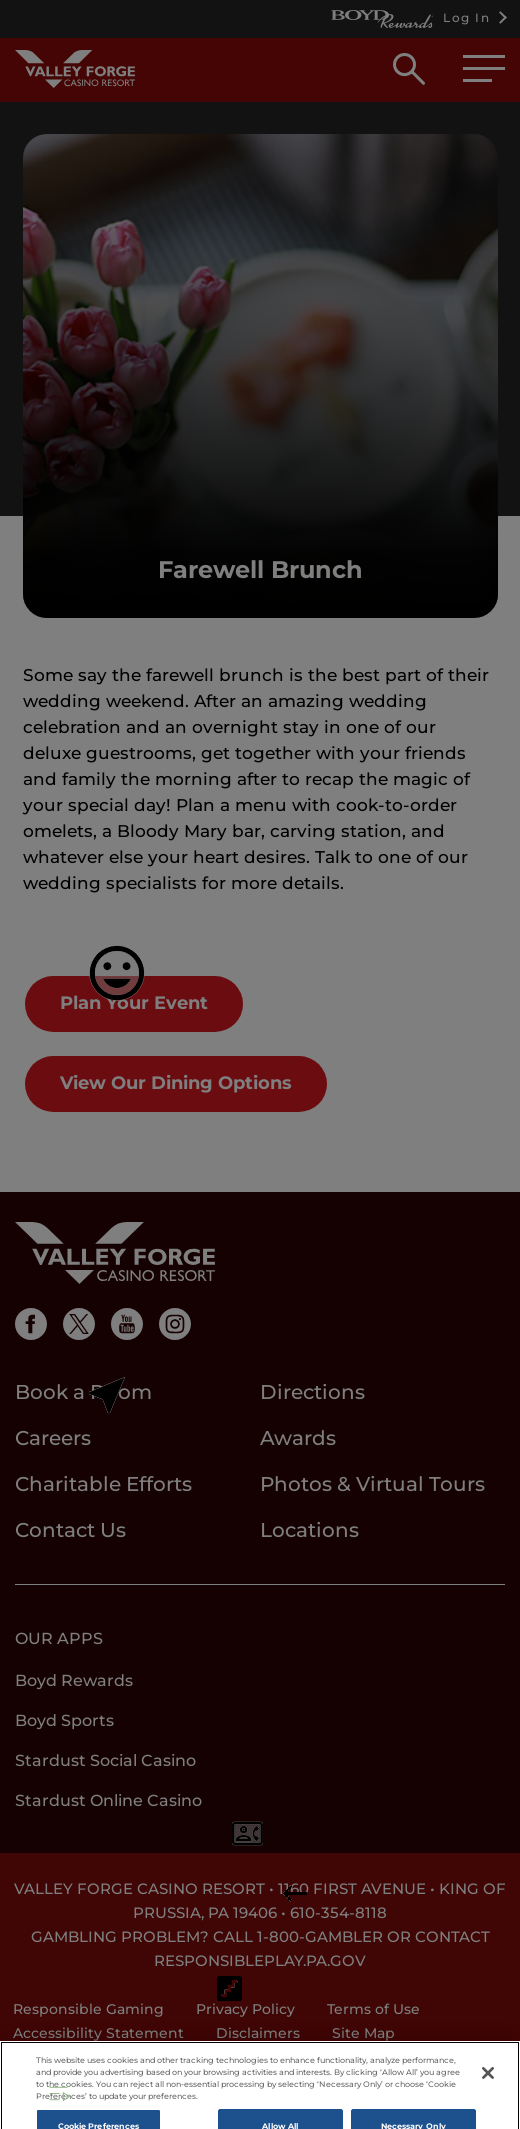 The width and height of the screenshot is (520, 2129). What do you see at coordinates (117, 973) in the screenshot?
I see `select your current mood or emotional state` at bounding box center [117, 973].